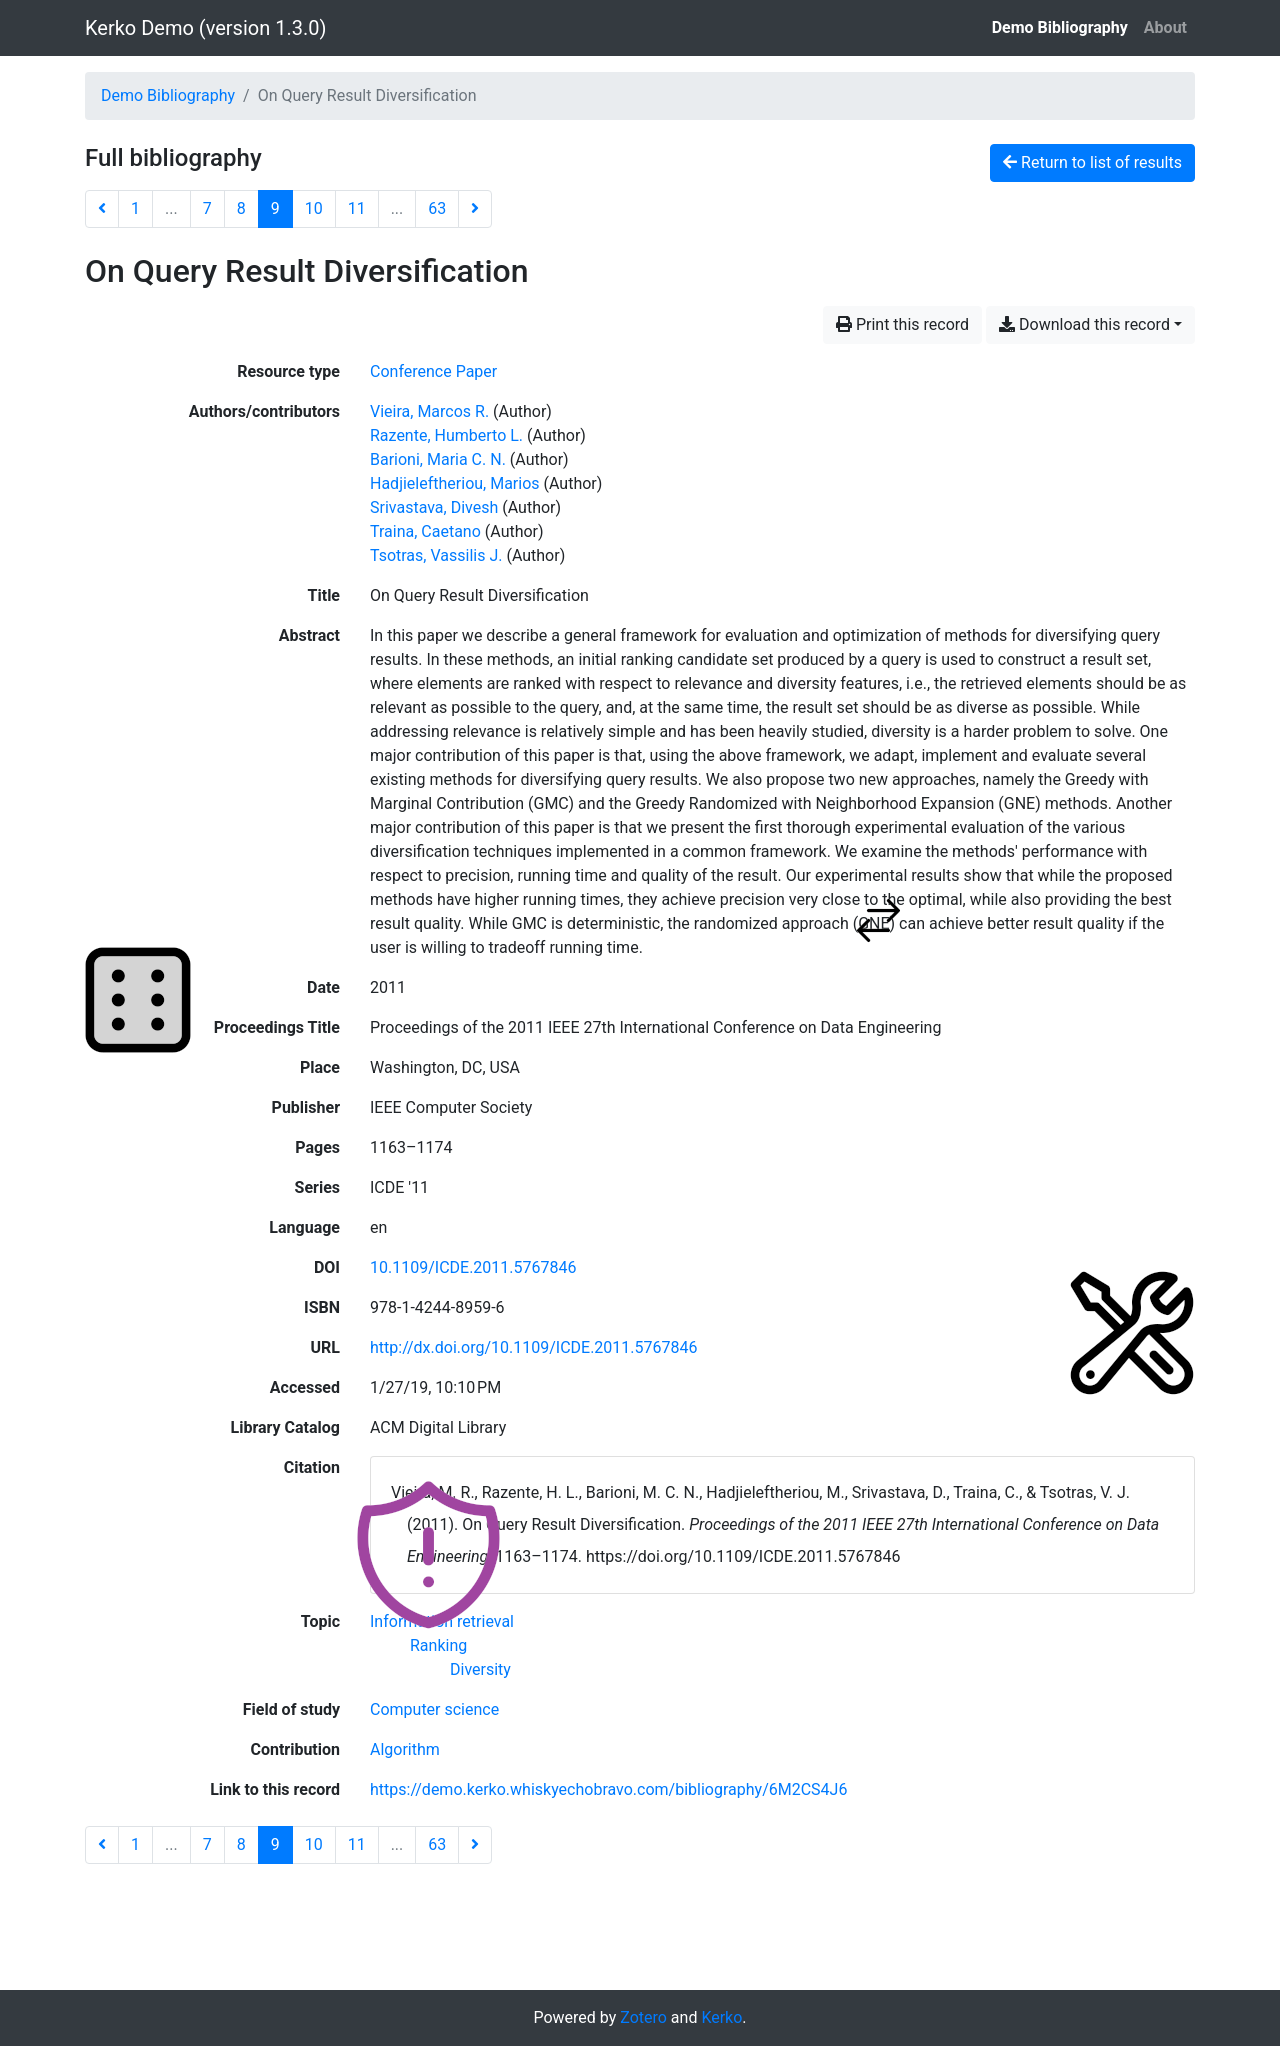 This screenshot has height=2046, width=1280. What do you see at coordinates (1132, 1333) in the screenshot?
I see `access tools and settings` at bounding box center [1132, 1333].